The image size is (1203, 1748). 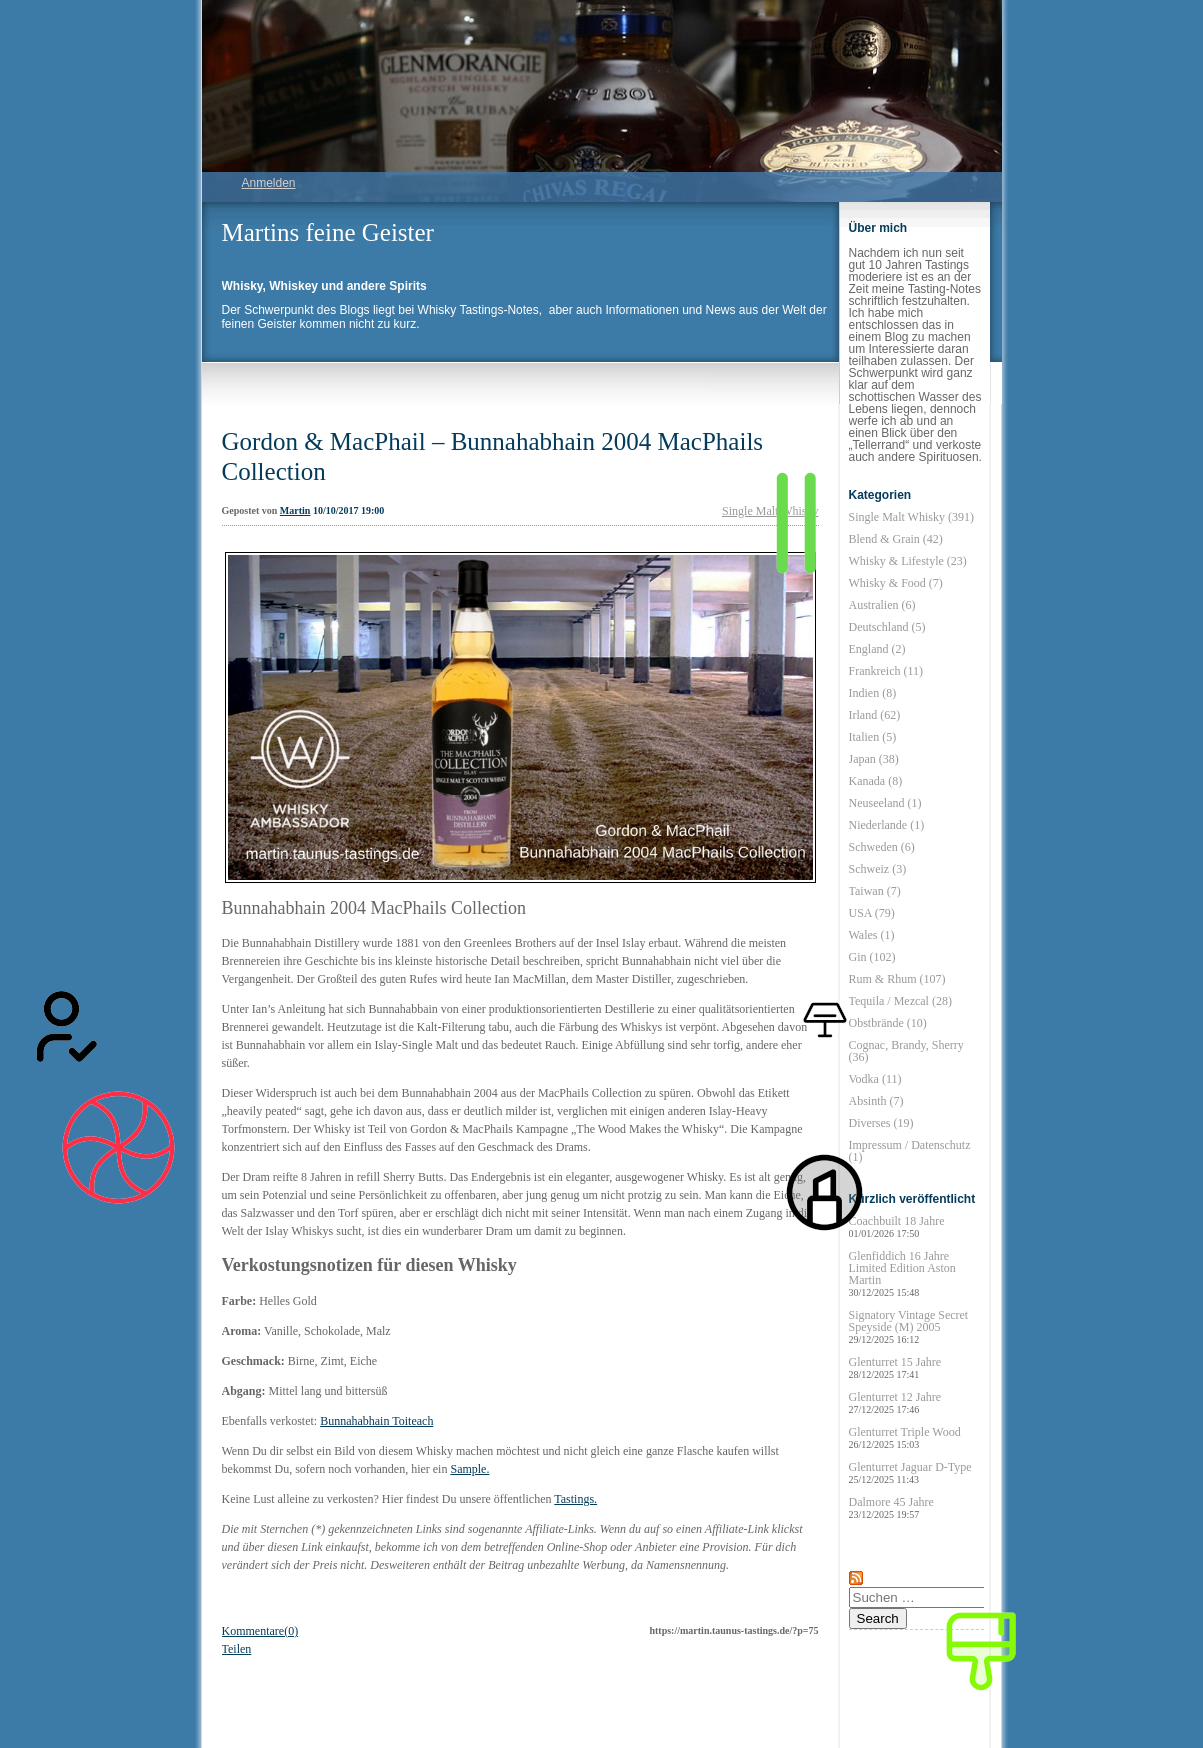 I want to click on access painting or drawing tools, so click(x=981, y=1650).